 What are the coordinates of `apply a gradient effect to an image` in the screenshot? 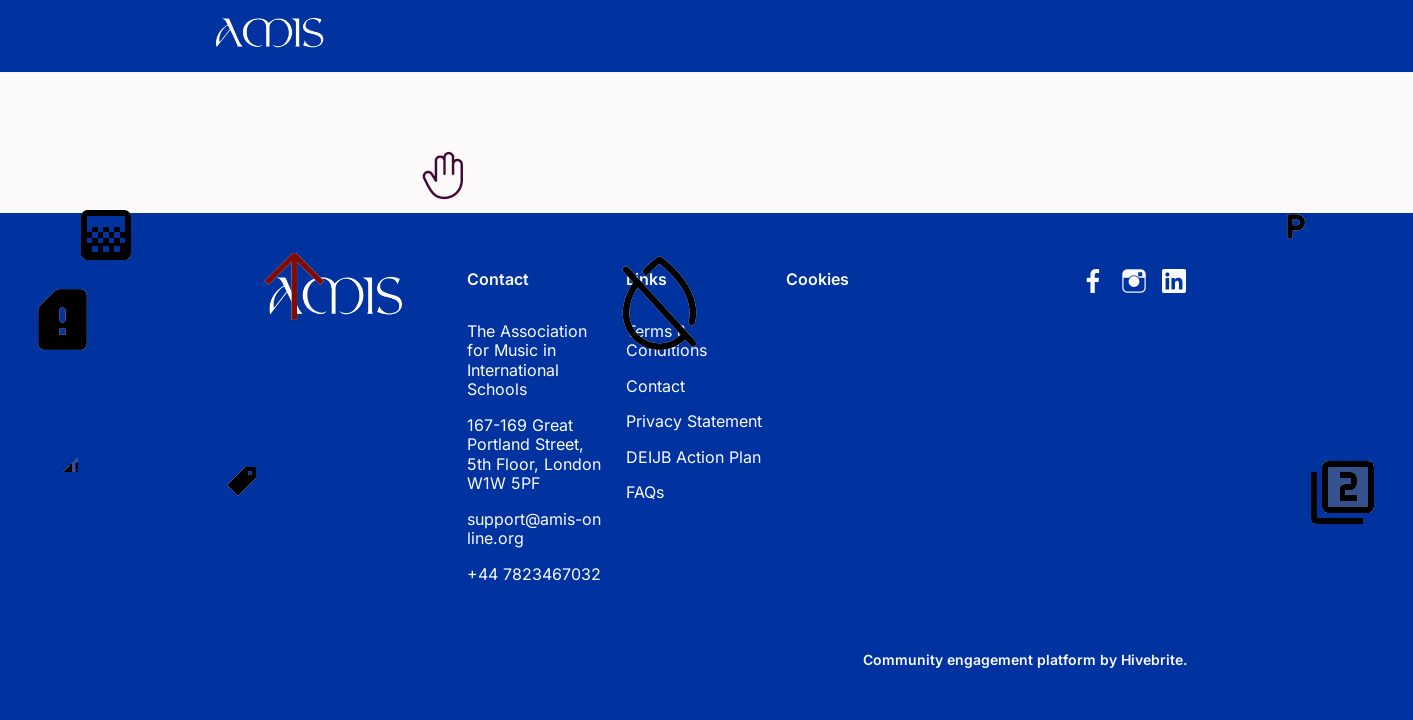 It's located at (106, 235).